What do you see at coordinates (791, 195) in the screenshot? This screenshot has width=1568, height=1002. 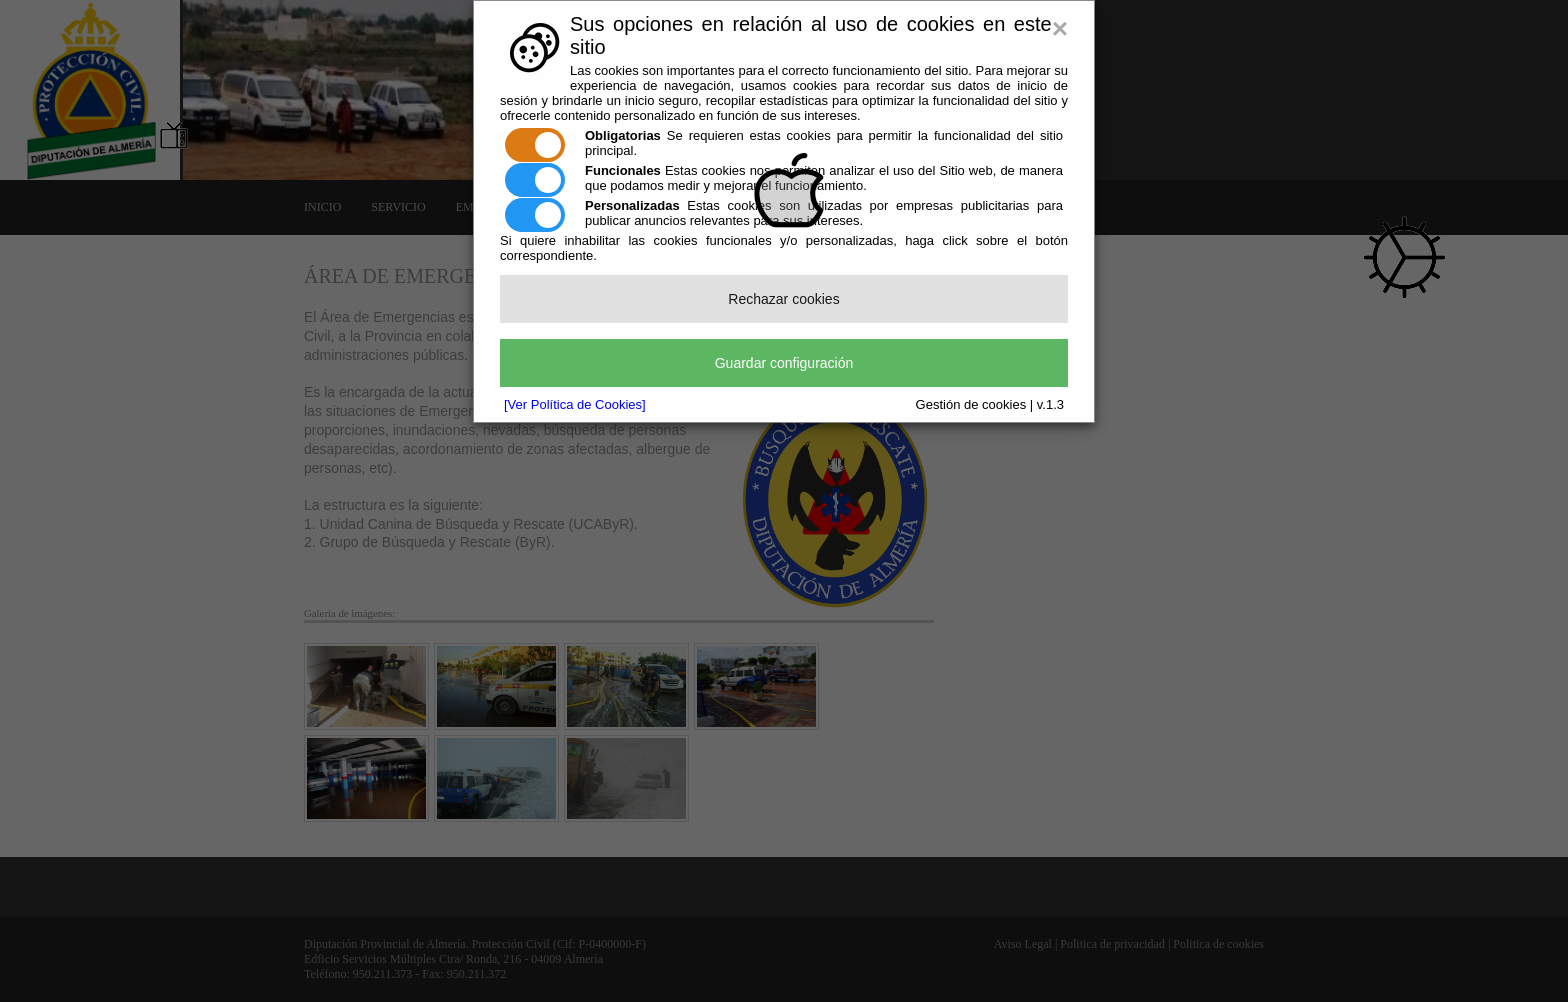 I see `apple company logo or branding element` at bounding box center [791, 195].